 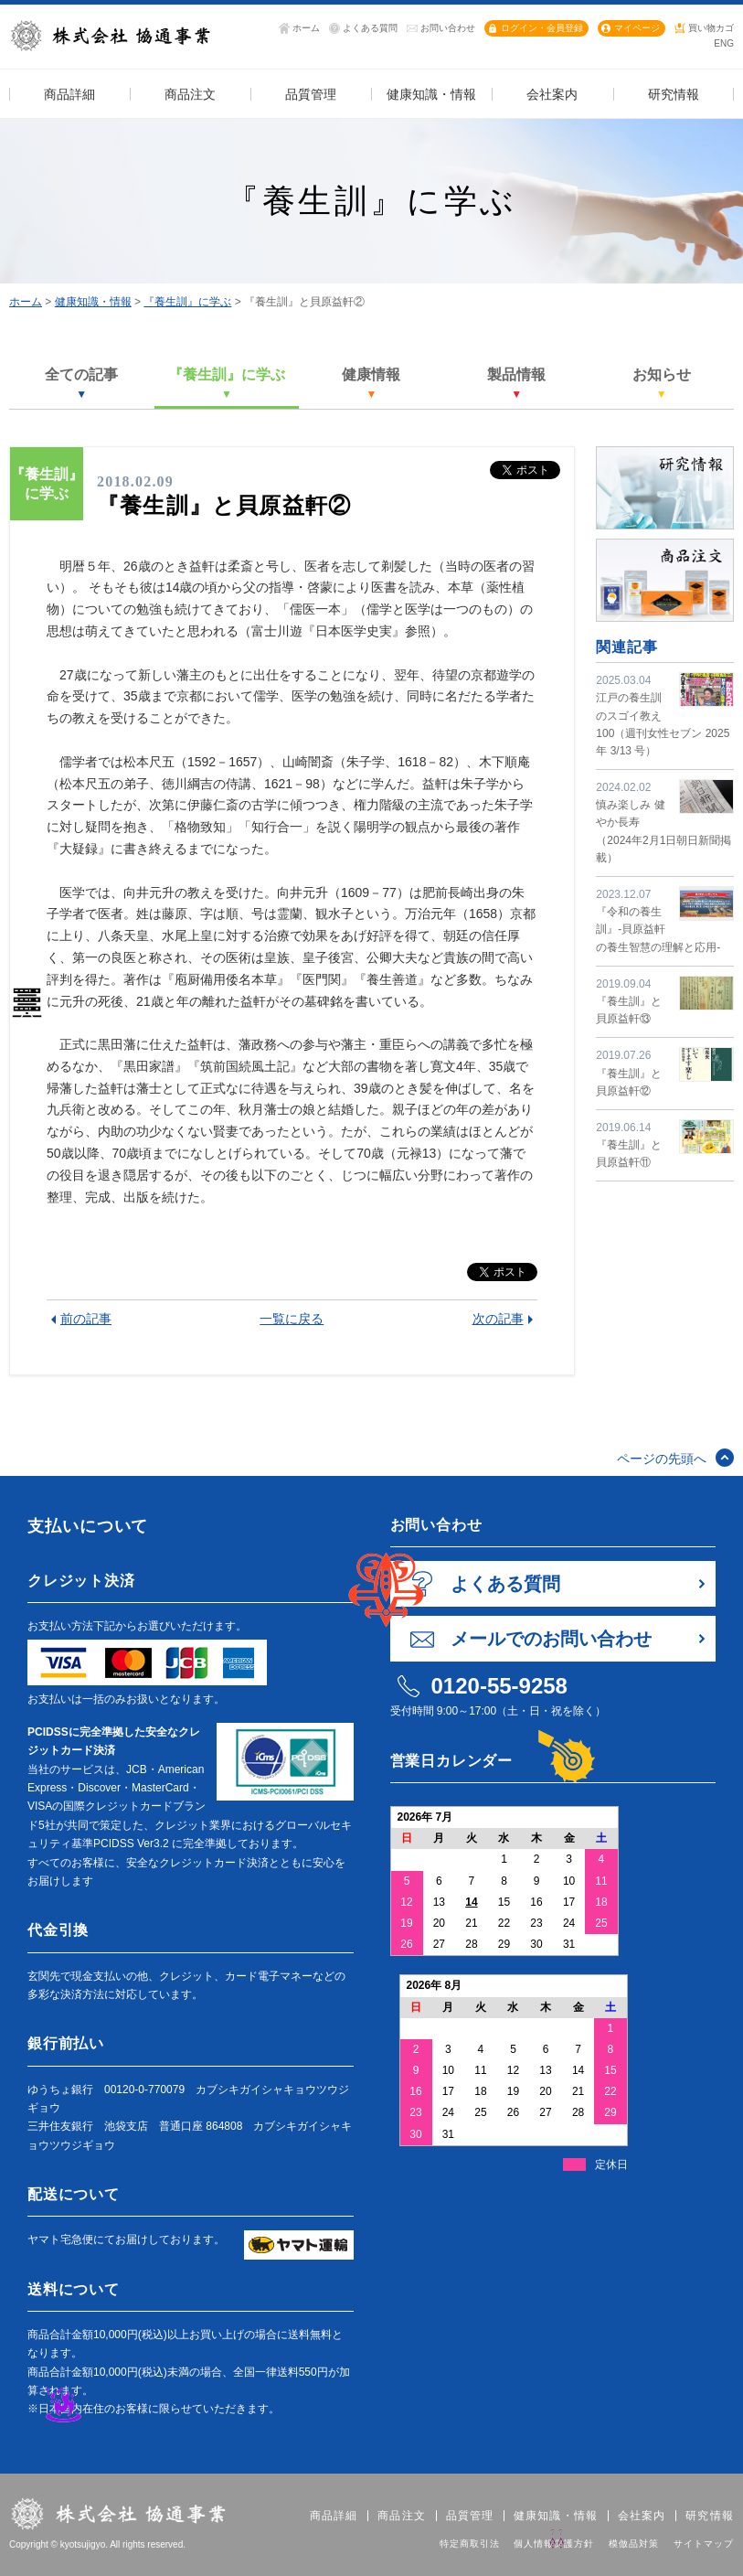 I want to click on decorative tribal or abstract emblem, so click(x=386, y=1589).